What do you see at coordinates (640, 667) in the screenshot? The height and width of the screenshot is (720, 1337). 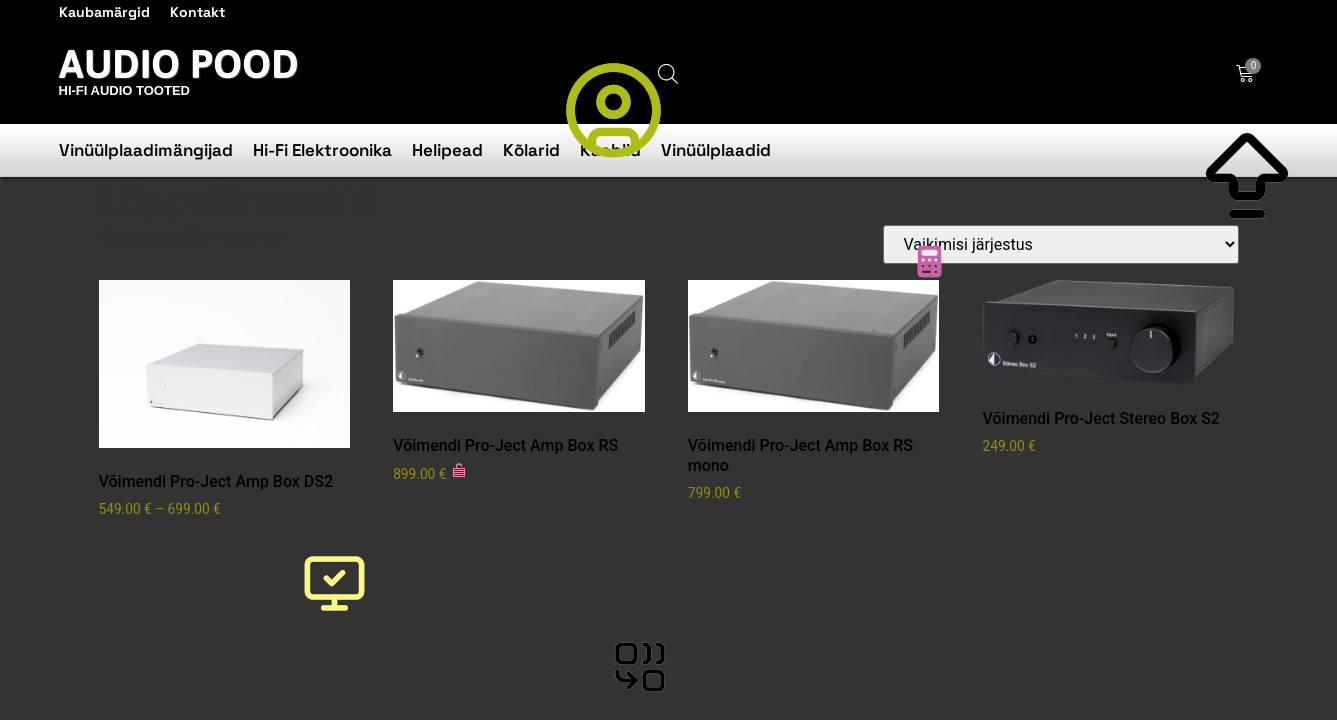 I see `merge or combine selected items` at bounding box center [640, 667].